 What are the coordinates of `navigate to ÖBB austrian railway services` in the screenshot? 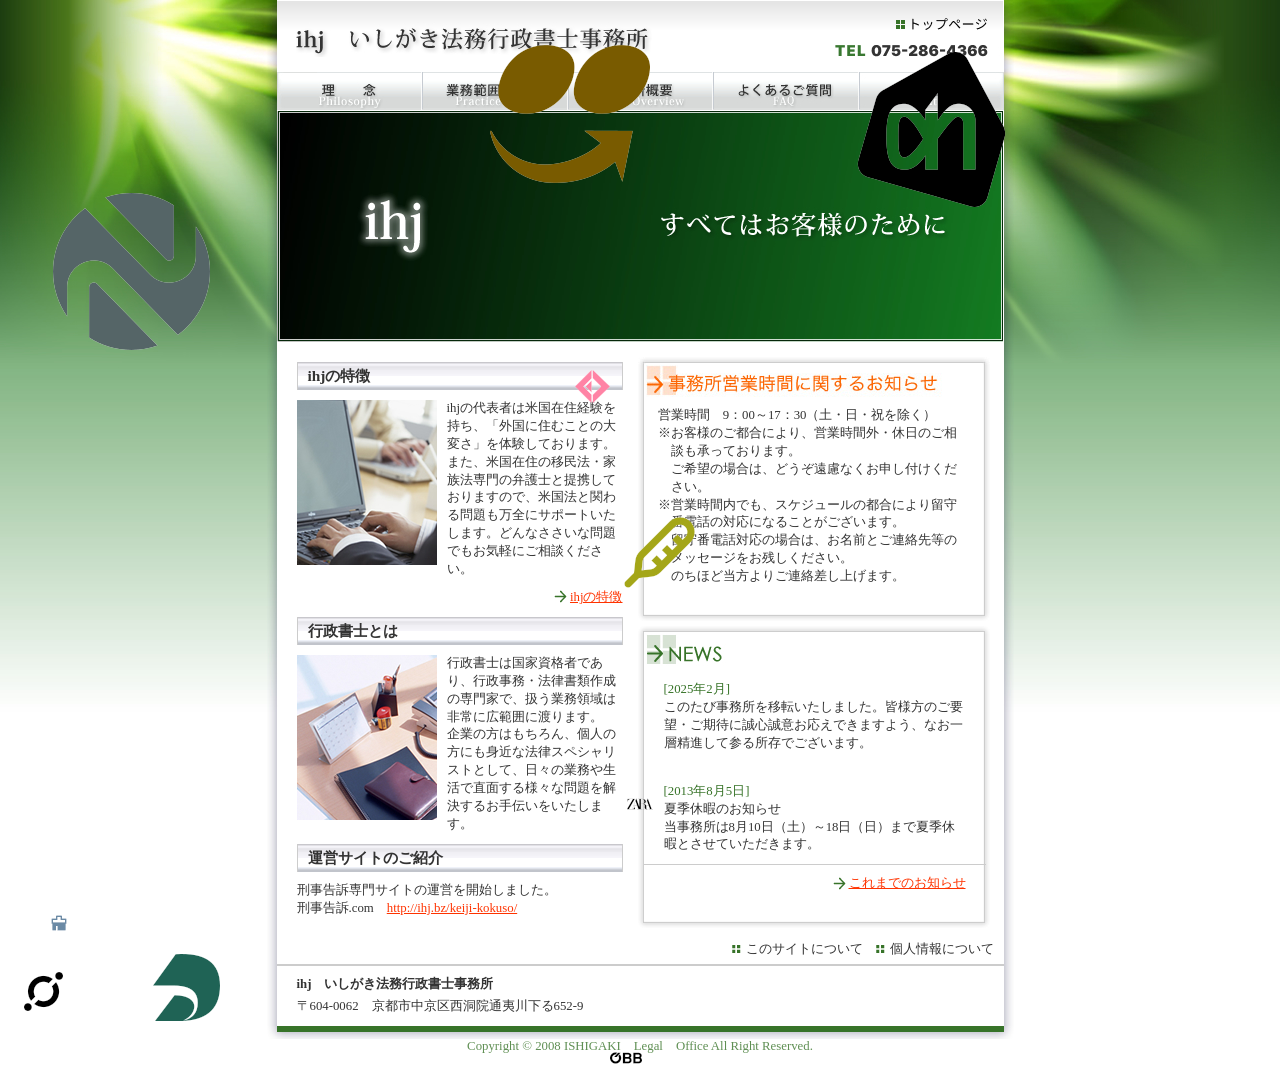 It's located at (626, 1058).